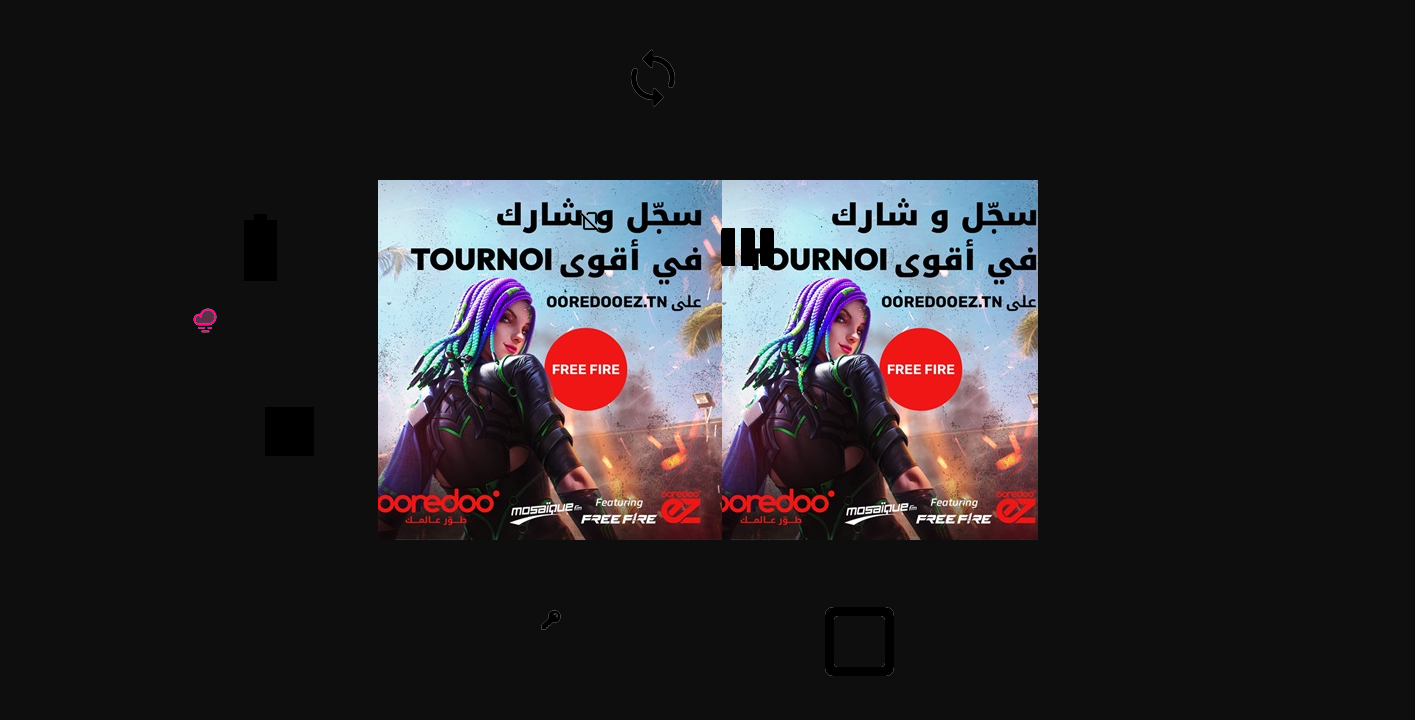 This screenshot has width=1415, height=720. Describe the element at coordinates (551, 620) in the screenshot. I see `access security or authentication settings` at that location.